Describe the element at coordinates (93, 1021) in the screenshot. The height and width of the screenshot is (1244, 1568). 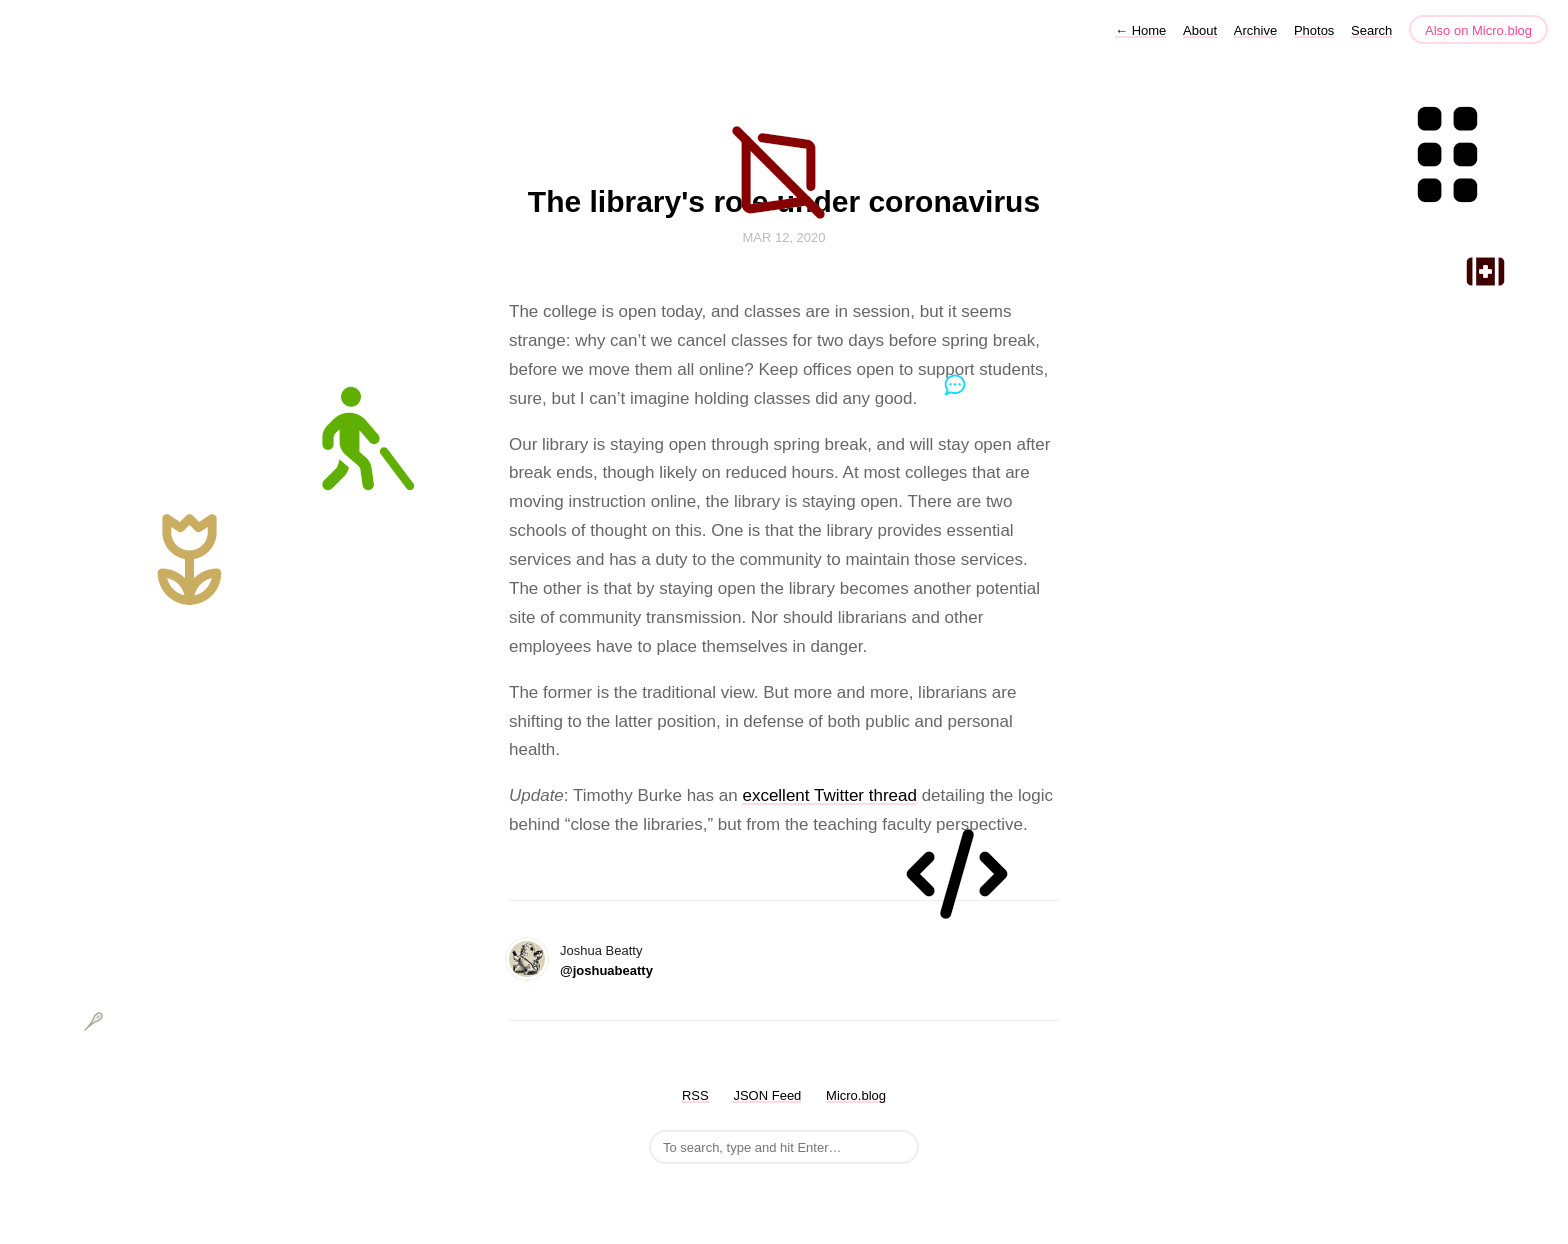
I see `access sewing or crafting tools` at that location.